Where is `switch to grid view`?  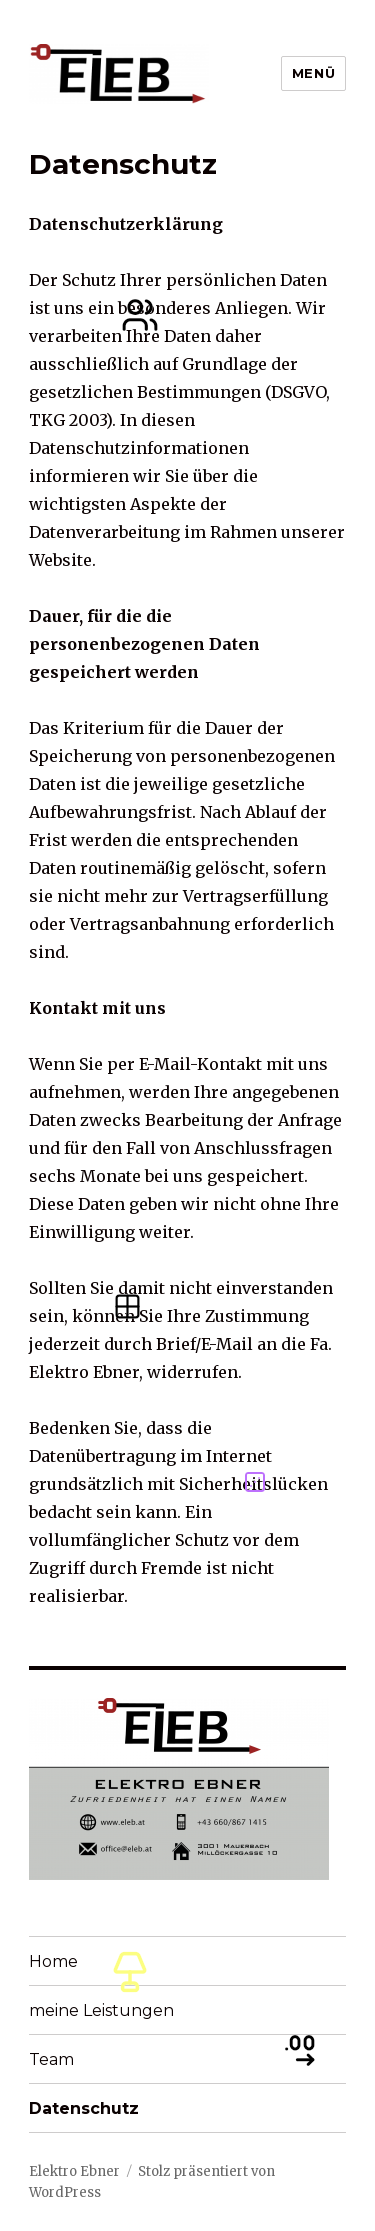 switch to grid view is located at coordinates (127, 1306).